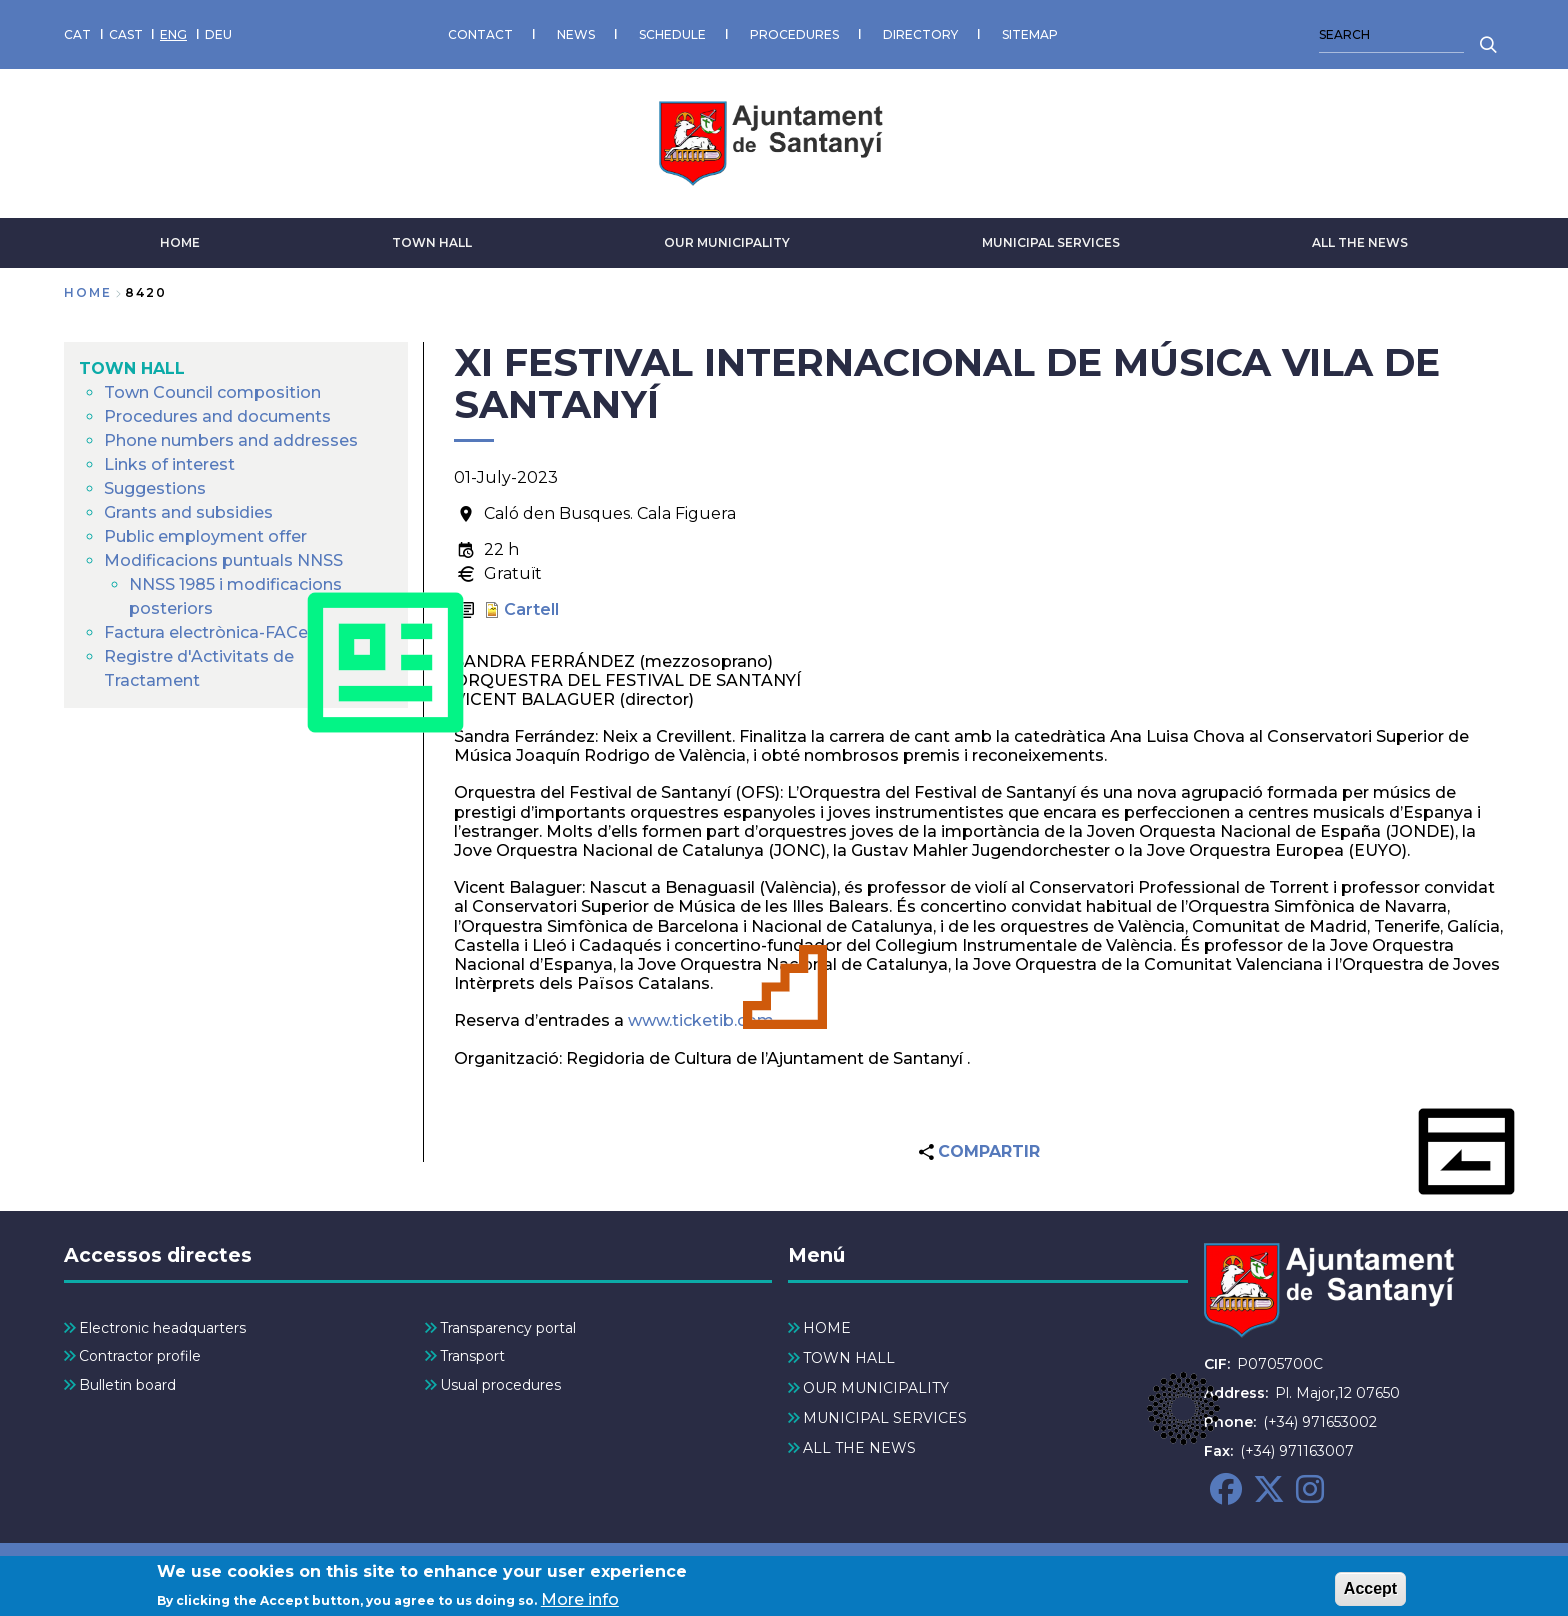  What do you see at coordinates (385, 662) in the screenshot?
I see `view your profile` at bounding box center [385, 662].